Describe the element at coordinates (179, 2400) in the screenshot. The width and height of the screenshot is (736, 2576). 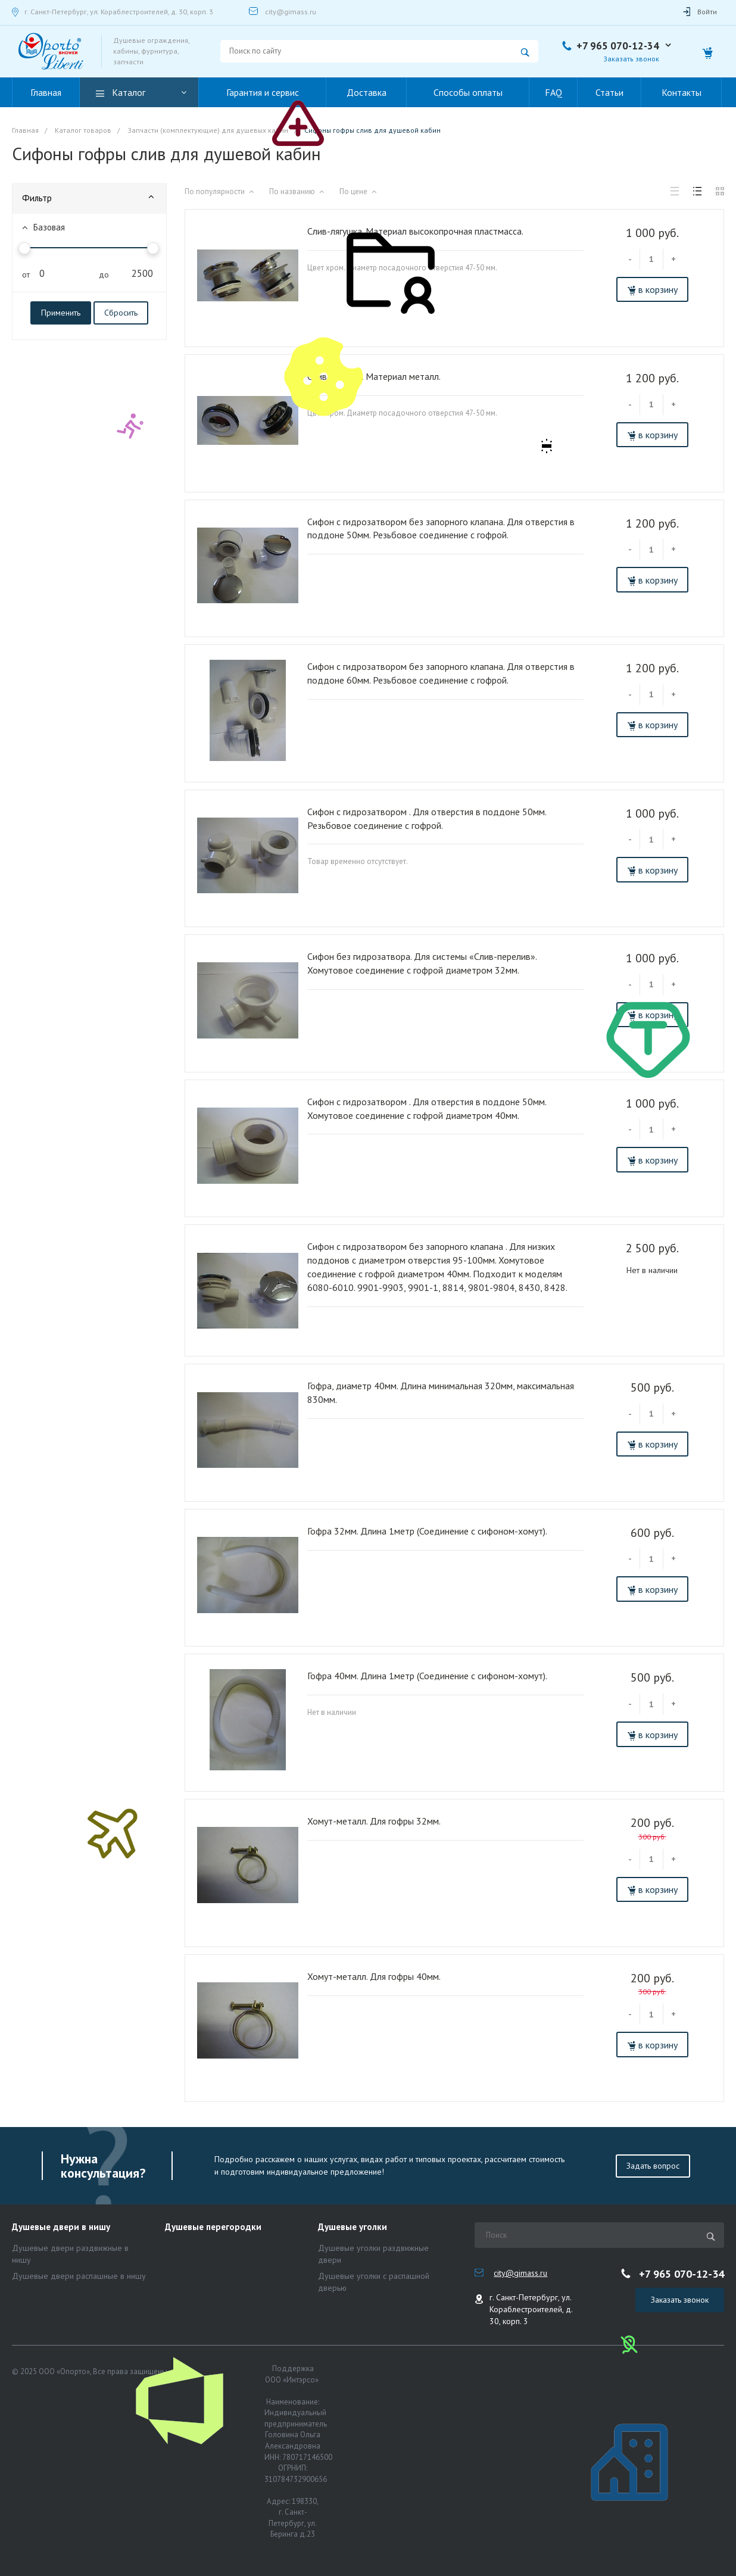
I see `open azure devops integration` at that location.